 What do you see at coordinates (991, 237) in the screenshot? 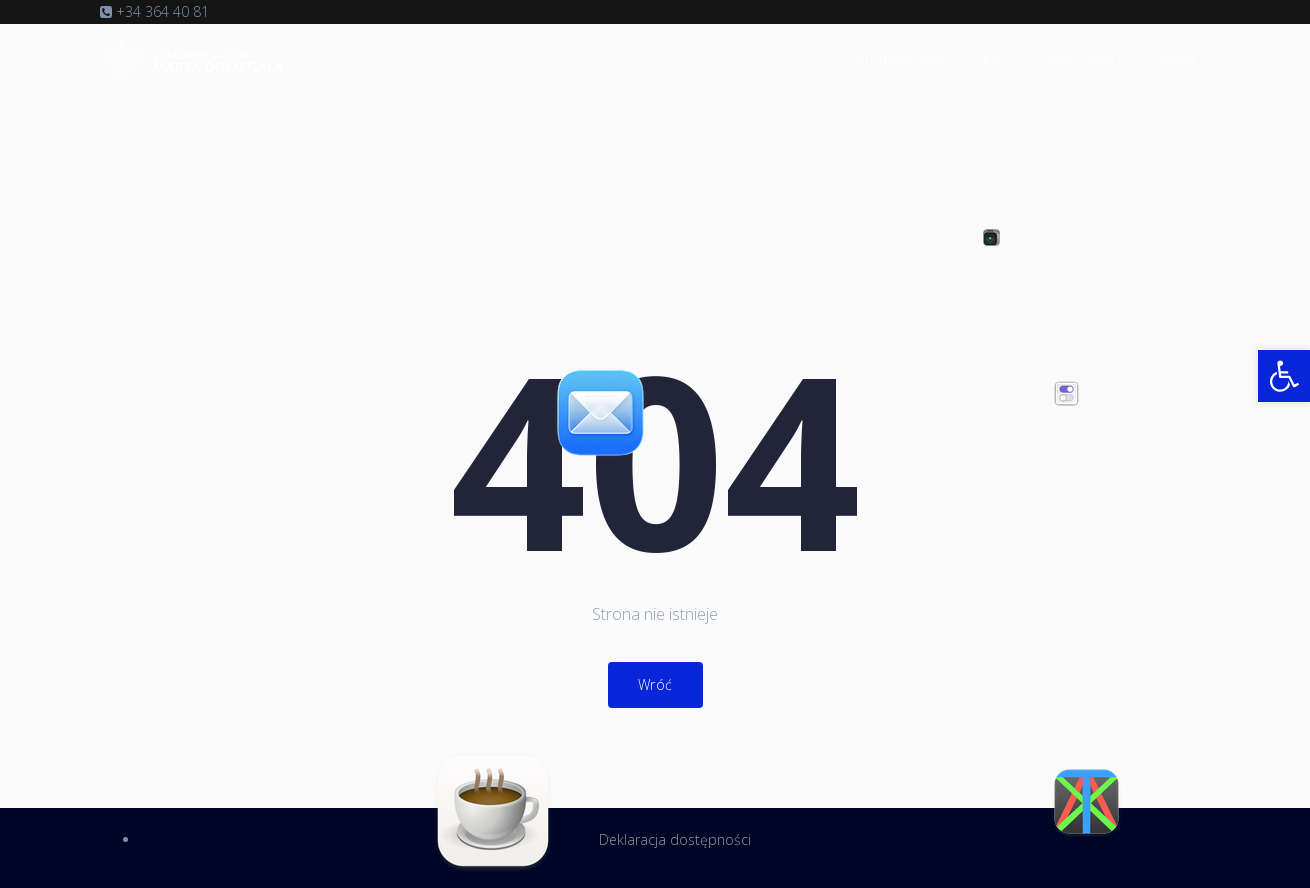
I see `open Echo app` at bounding box center [991, 237].